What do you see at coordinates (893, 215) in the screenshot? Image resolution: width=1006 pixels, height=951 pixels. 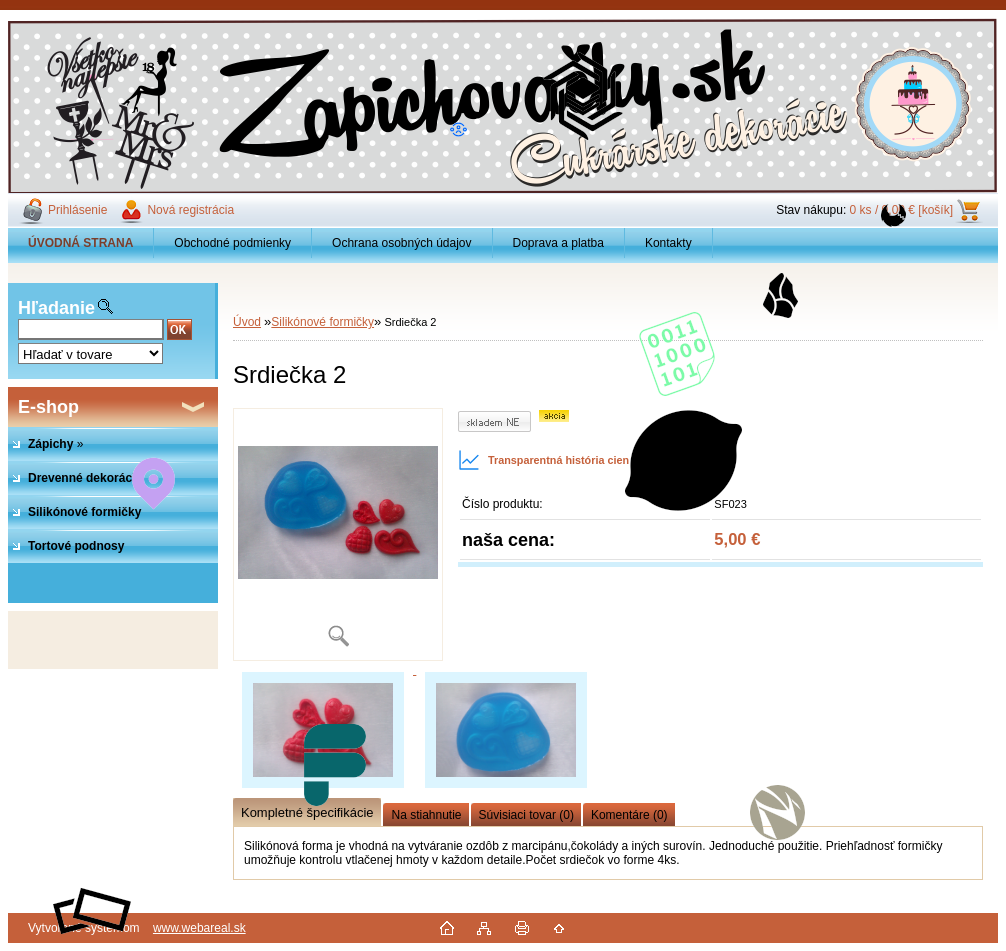 I see `apifox application logo` at bounding box center [893, 215].